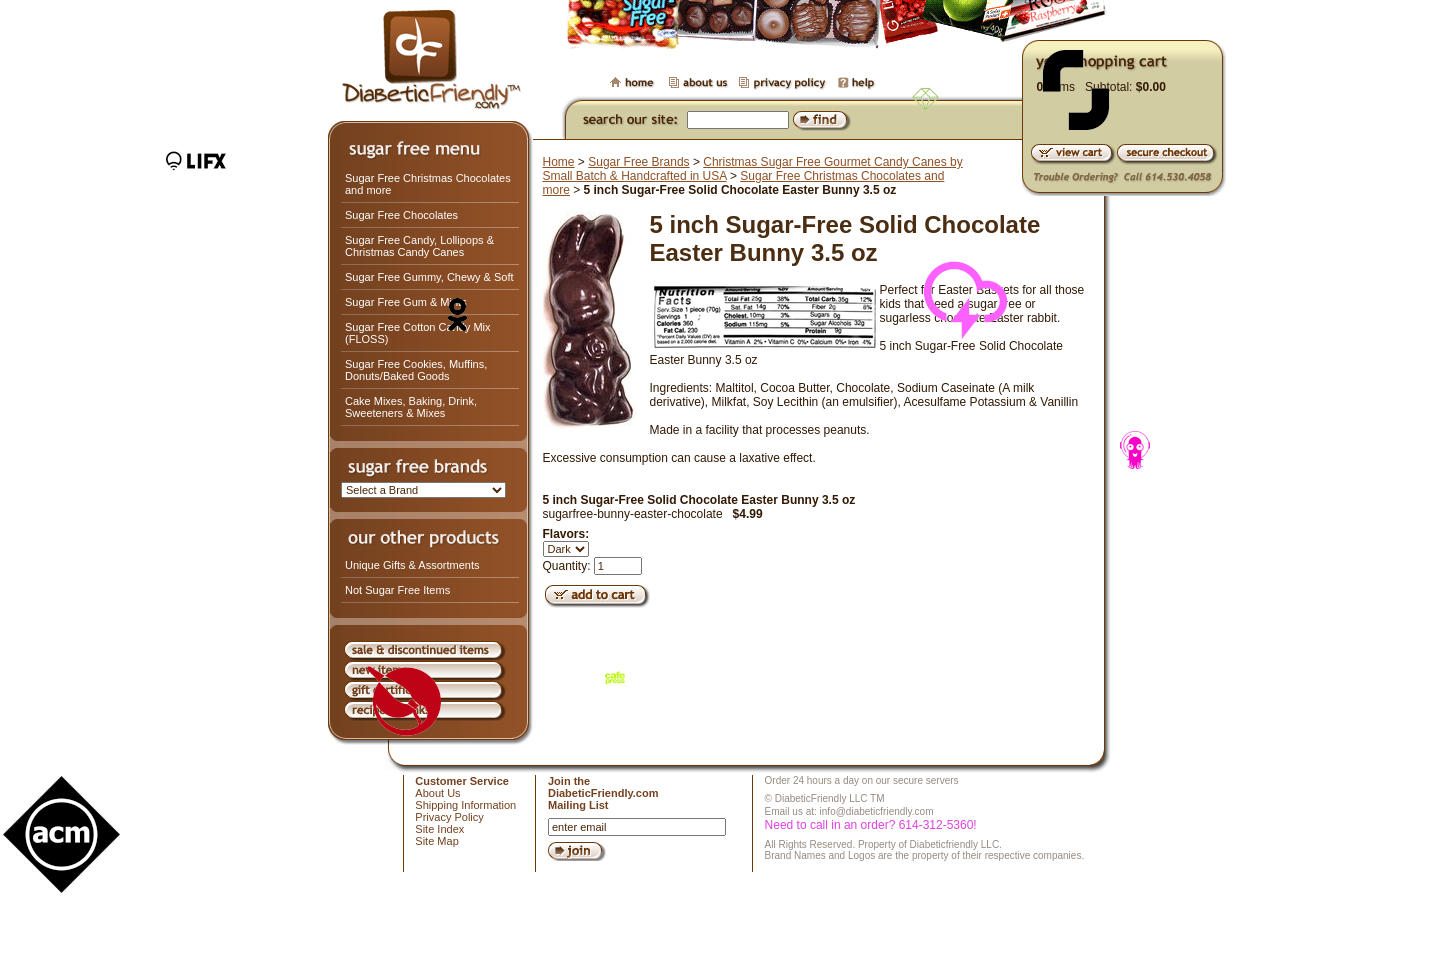  Describe the element at coordinates (196, 161) in the screenshot. I see `open the LIFX smart lighting app` at that location.